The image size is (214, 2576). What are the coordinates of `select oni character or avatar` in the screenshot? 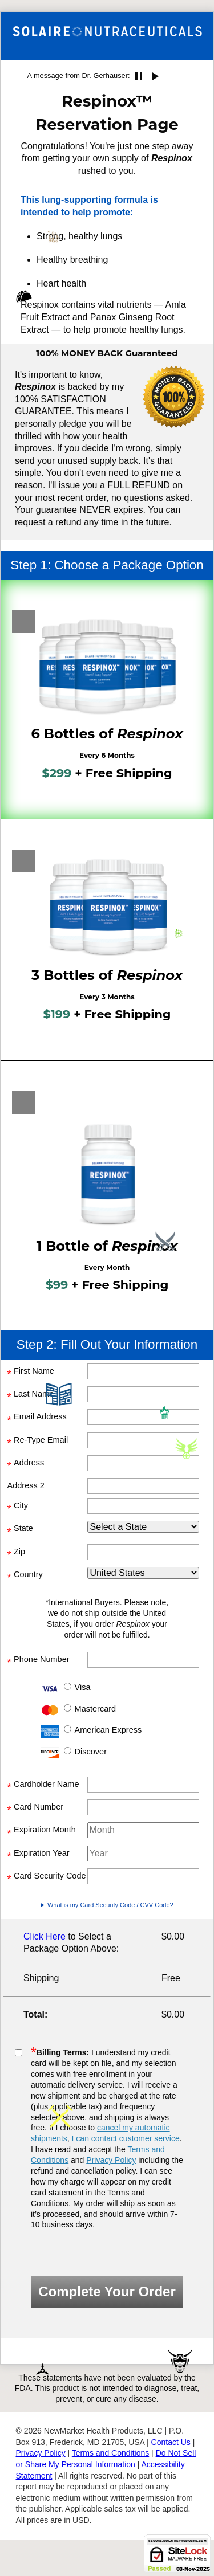 It's located at (180, 2361).